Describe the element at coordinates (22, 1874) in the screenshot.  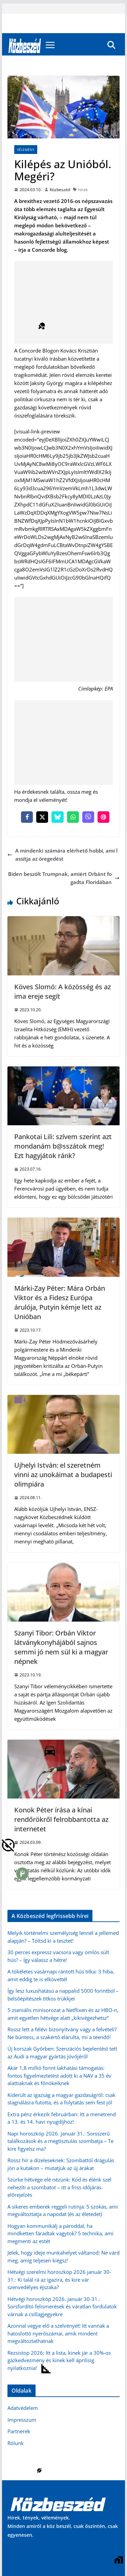
I see `find nearby parking locations` at that location.